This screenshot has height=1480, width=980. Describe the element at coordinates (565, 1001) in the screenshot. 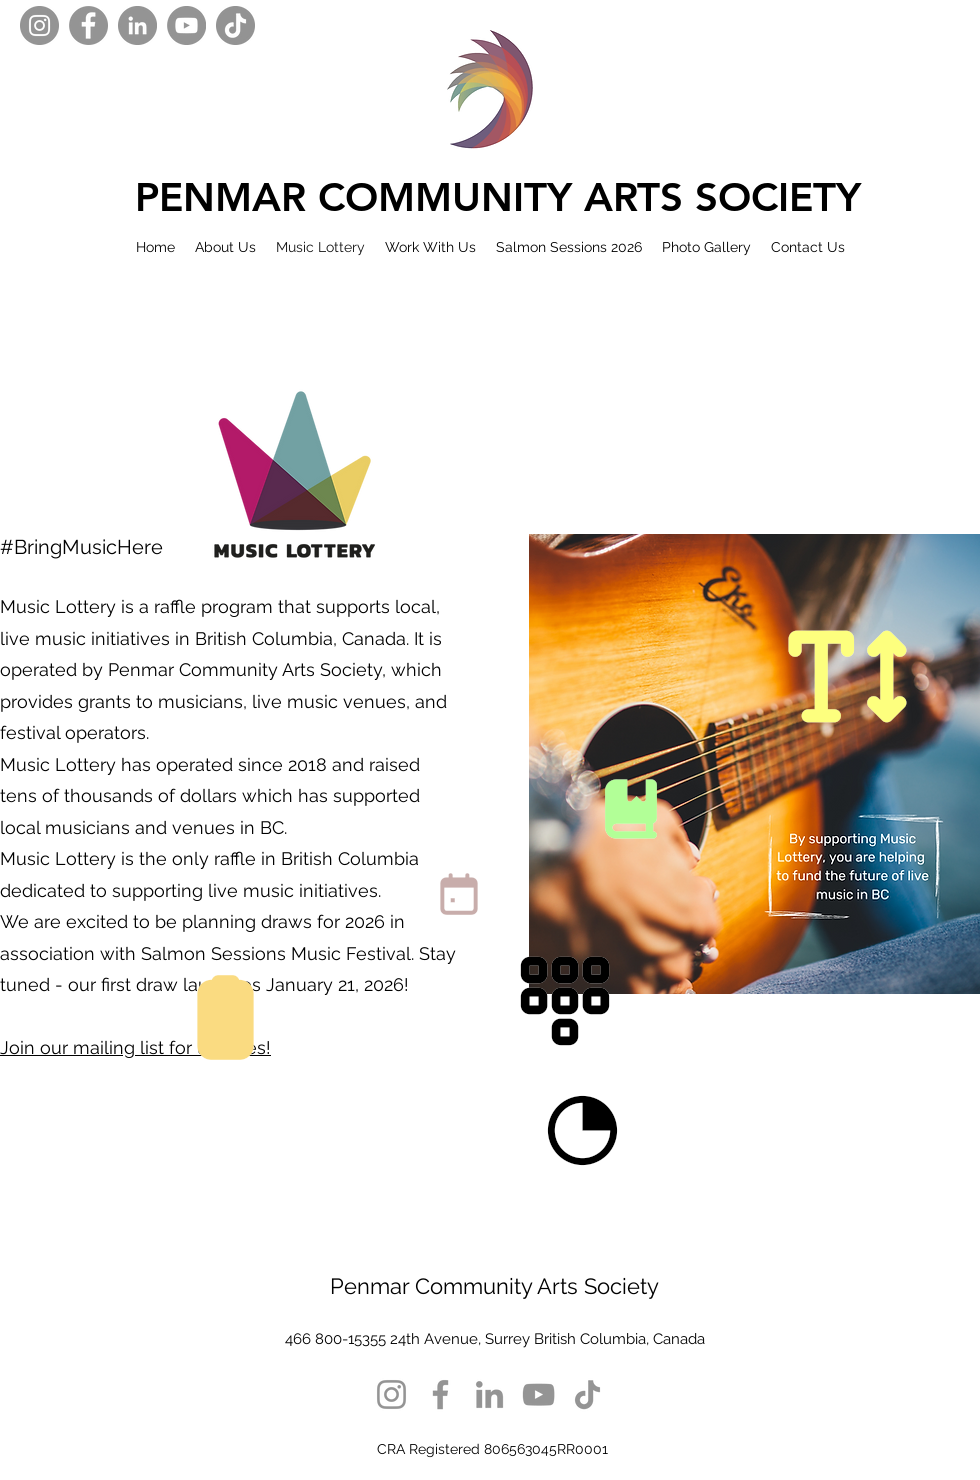

I see `open the phone dialpad` at that location.